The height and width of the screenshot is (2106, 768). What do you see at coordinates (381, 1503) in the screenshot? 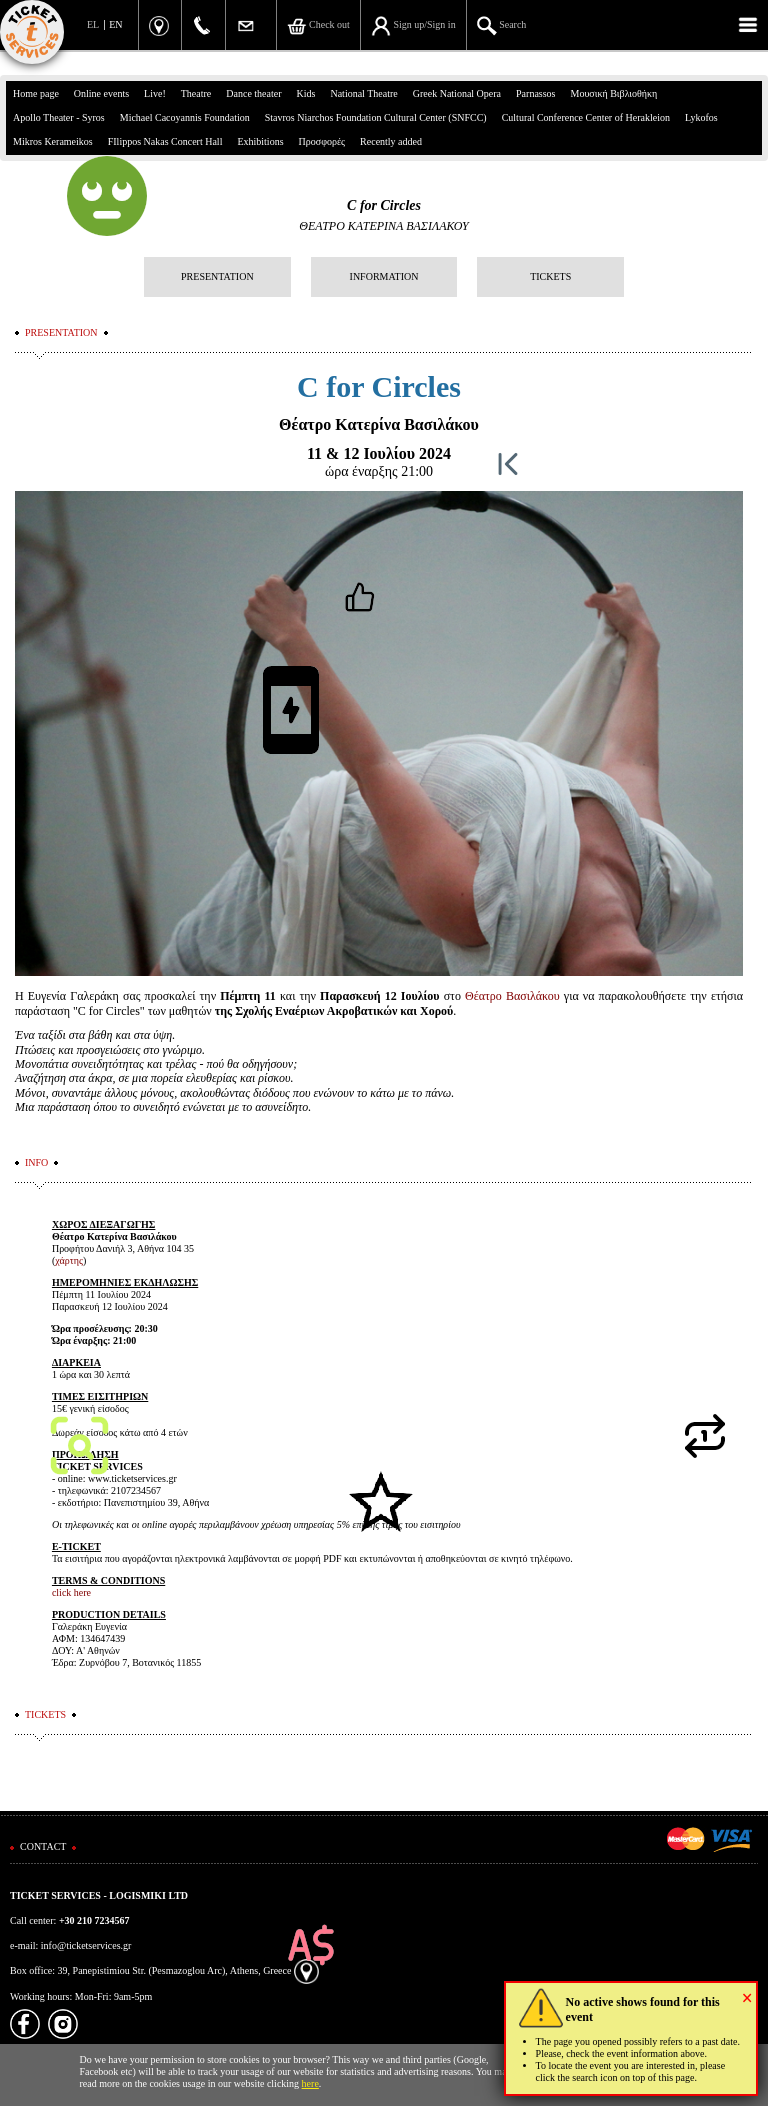
I see `add item to favorites` at bounding box center [381, 1503].